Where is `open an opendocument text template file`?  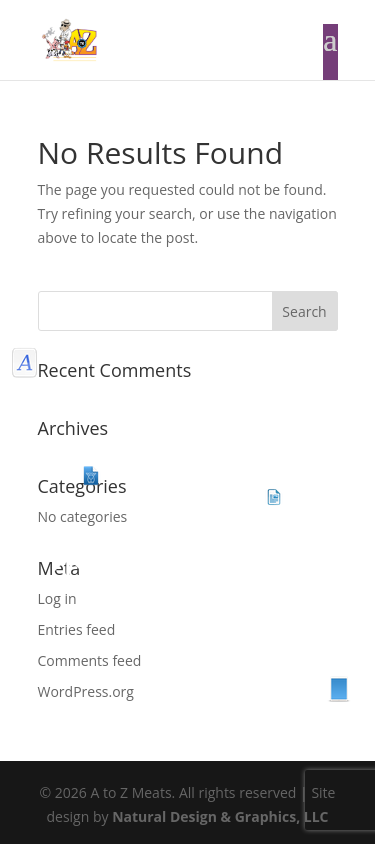 open an opendocument text template file is located at coordinates (274, 497).